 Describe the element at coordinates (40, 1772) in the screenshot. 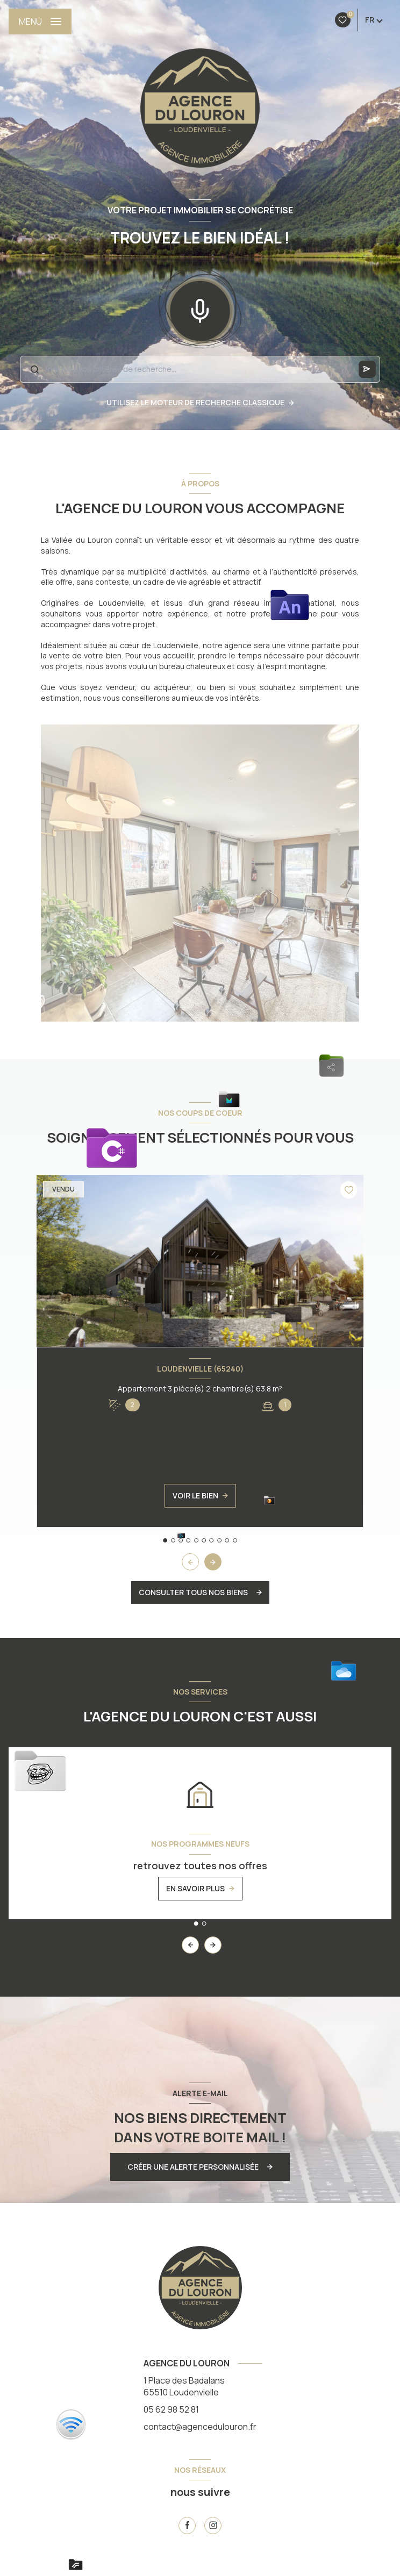

I see `open your meme collection folder` at that location.